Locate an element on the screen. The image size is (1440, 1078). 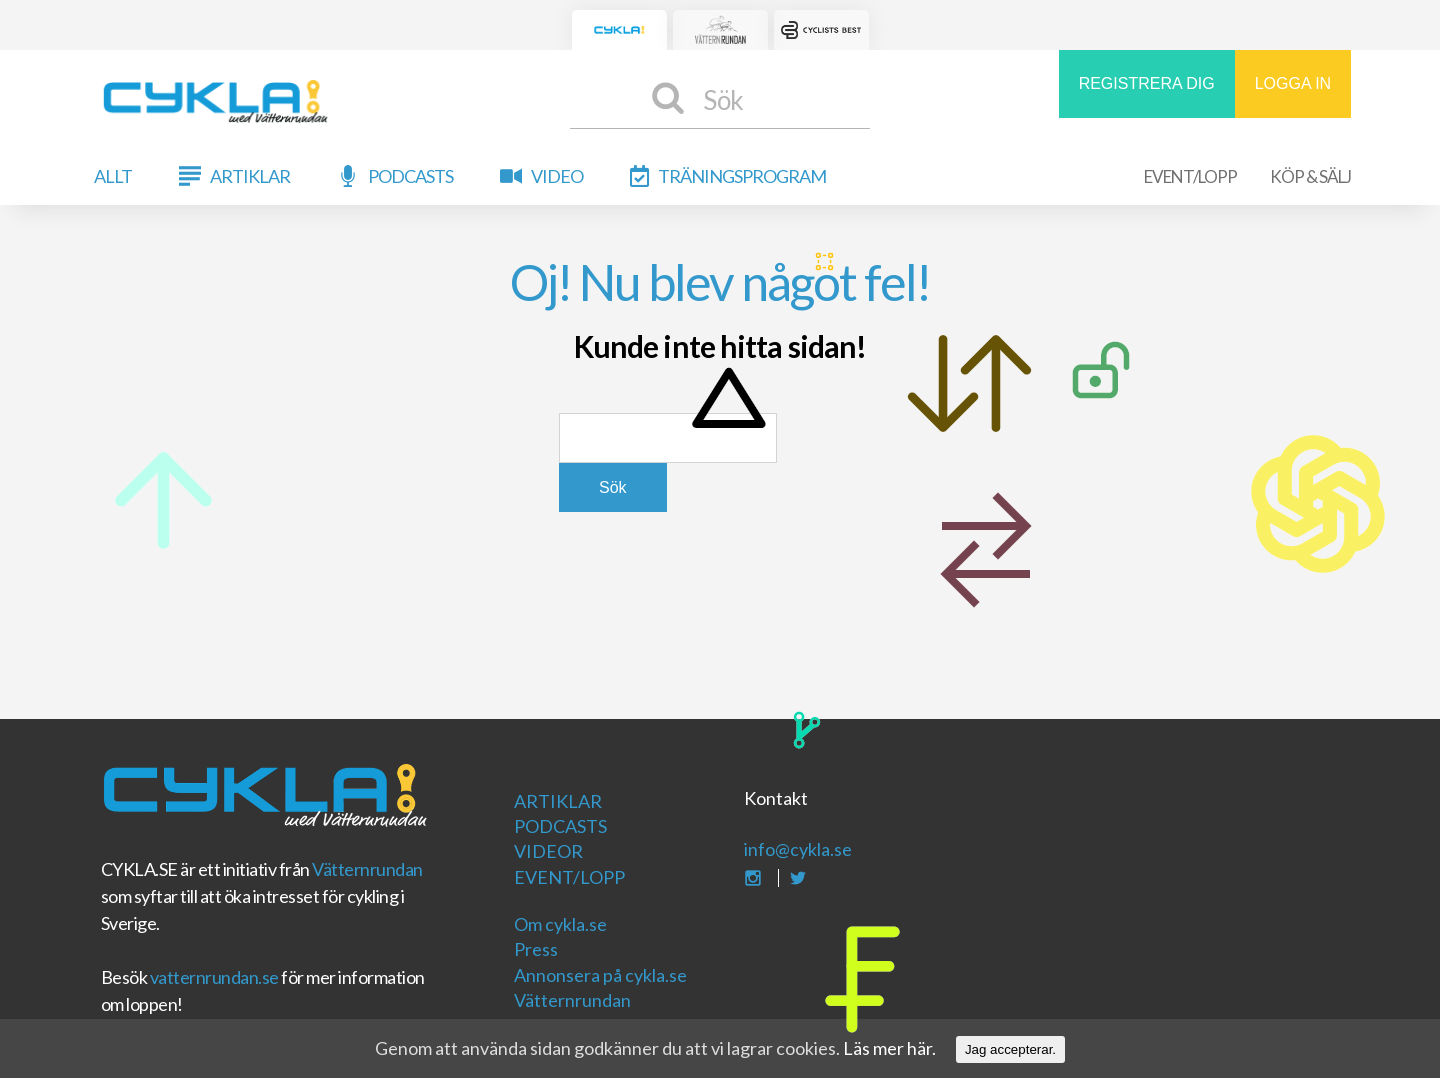
swap or exchange items is located at coordinates (986, 550).